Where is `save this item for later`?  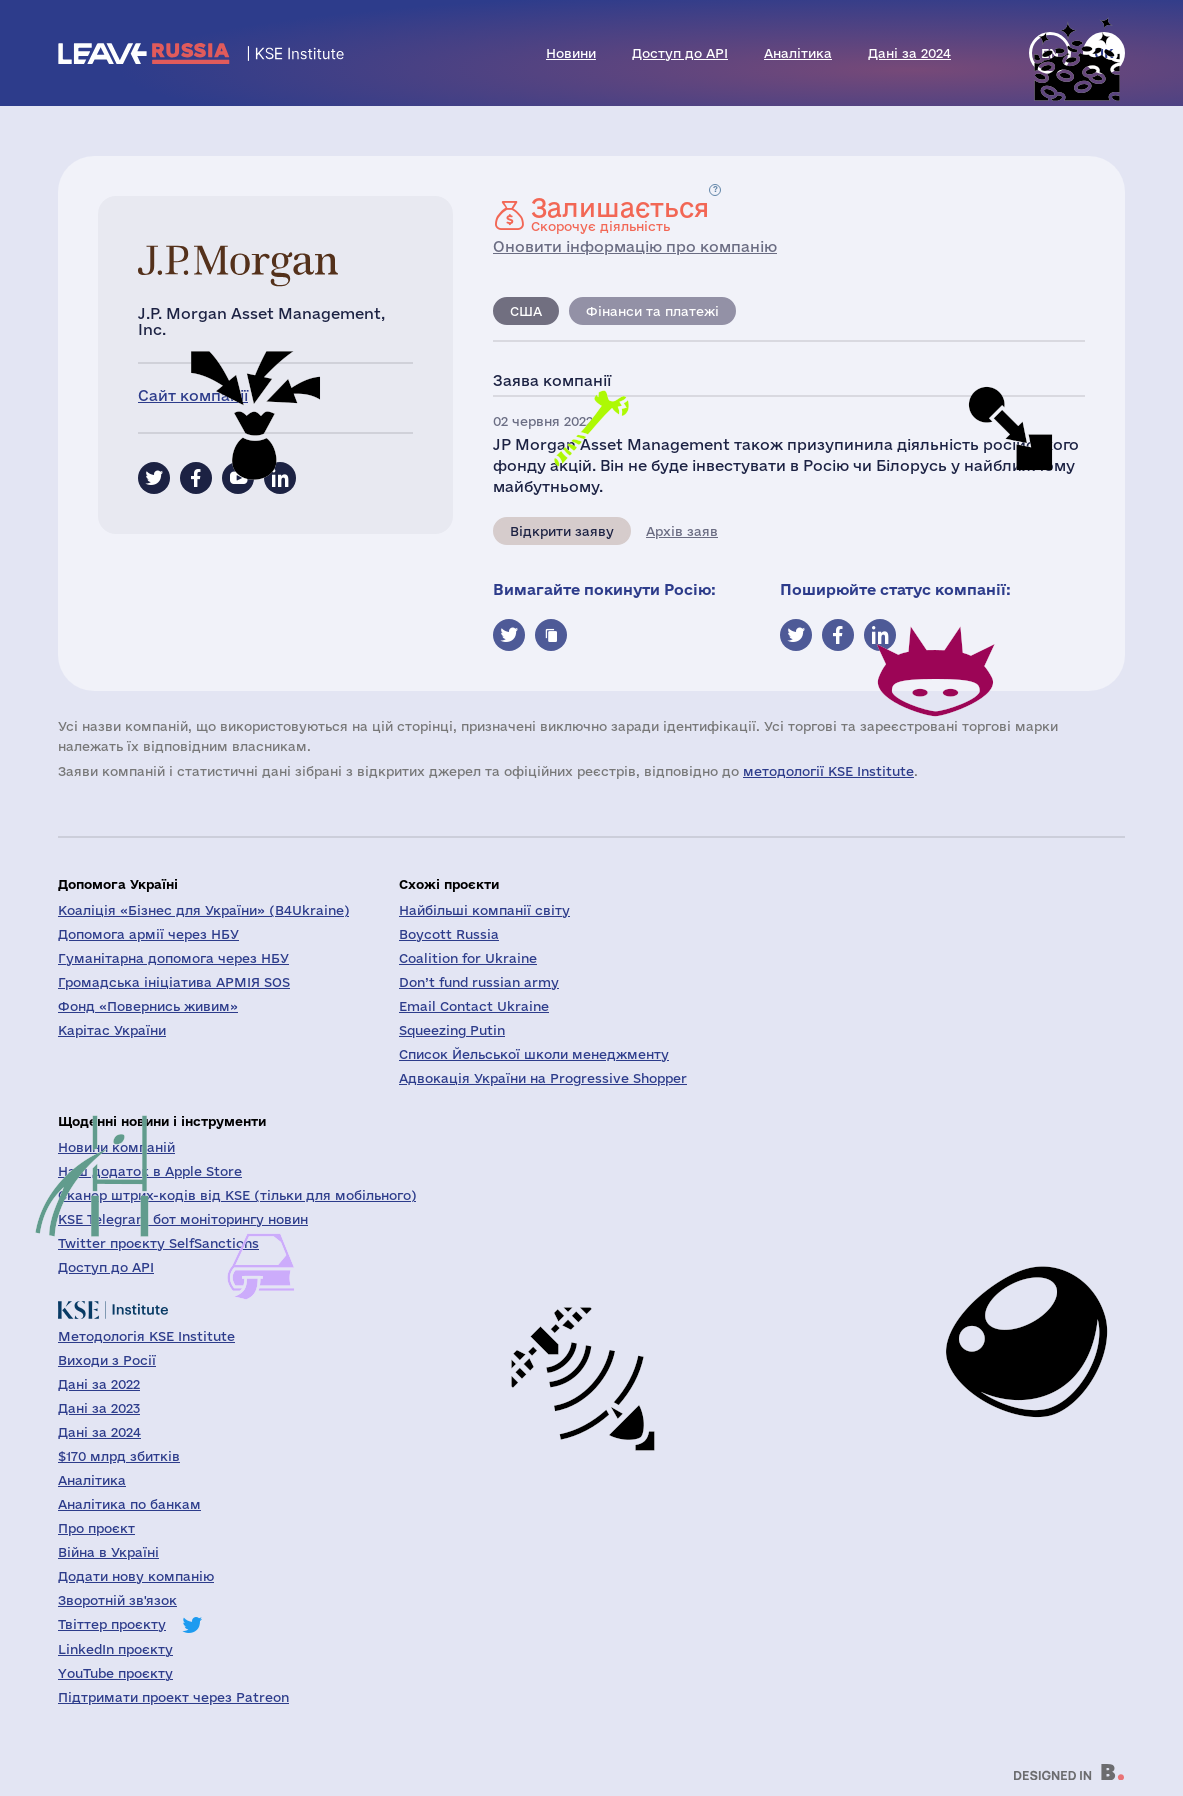
save this item for later is located at coordinates (260, 1266).